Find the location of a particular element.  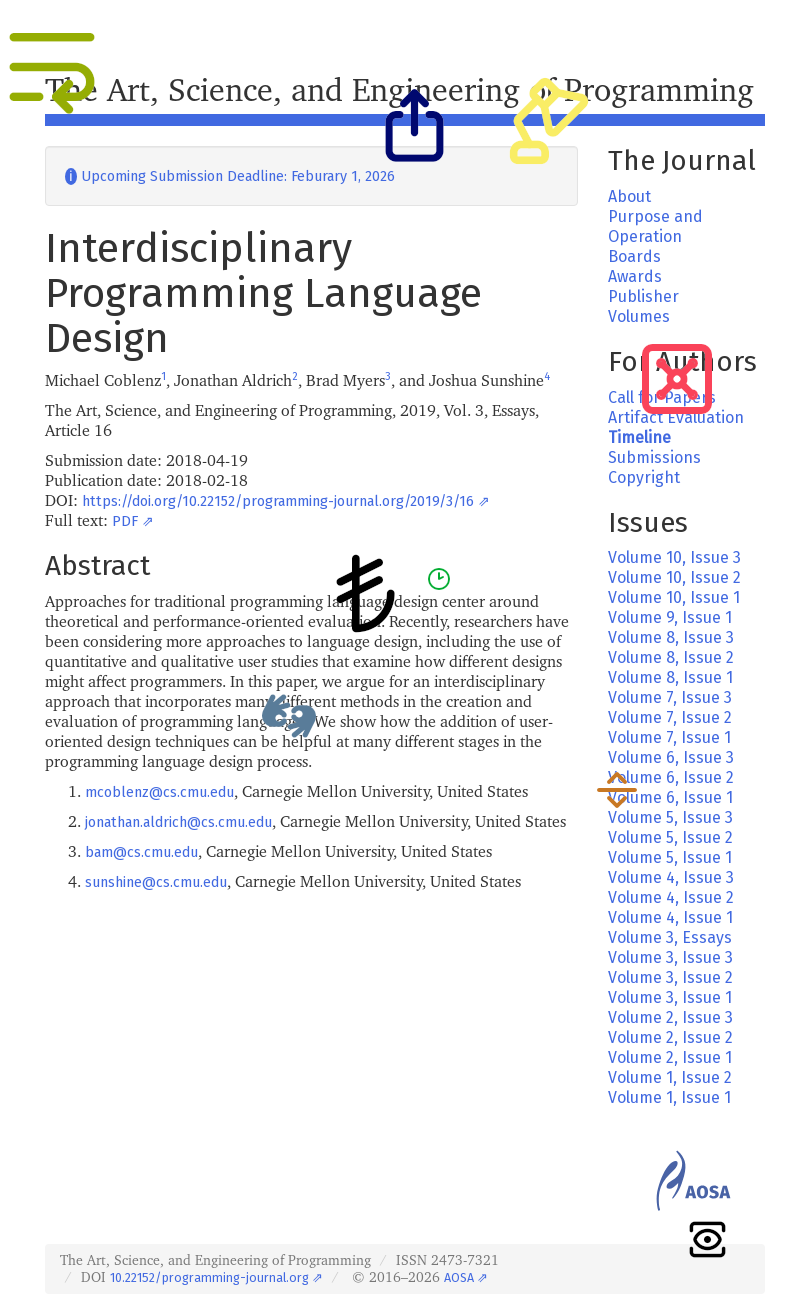

view or preview content is located at coordinates (707, 1239).